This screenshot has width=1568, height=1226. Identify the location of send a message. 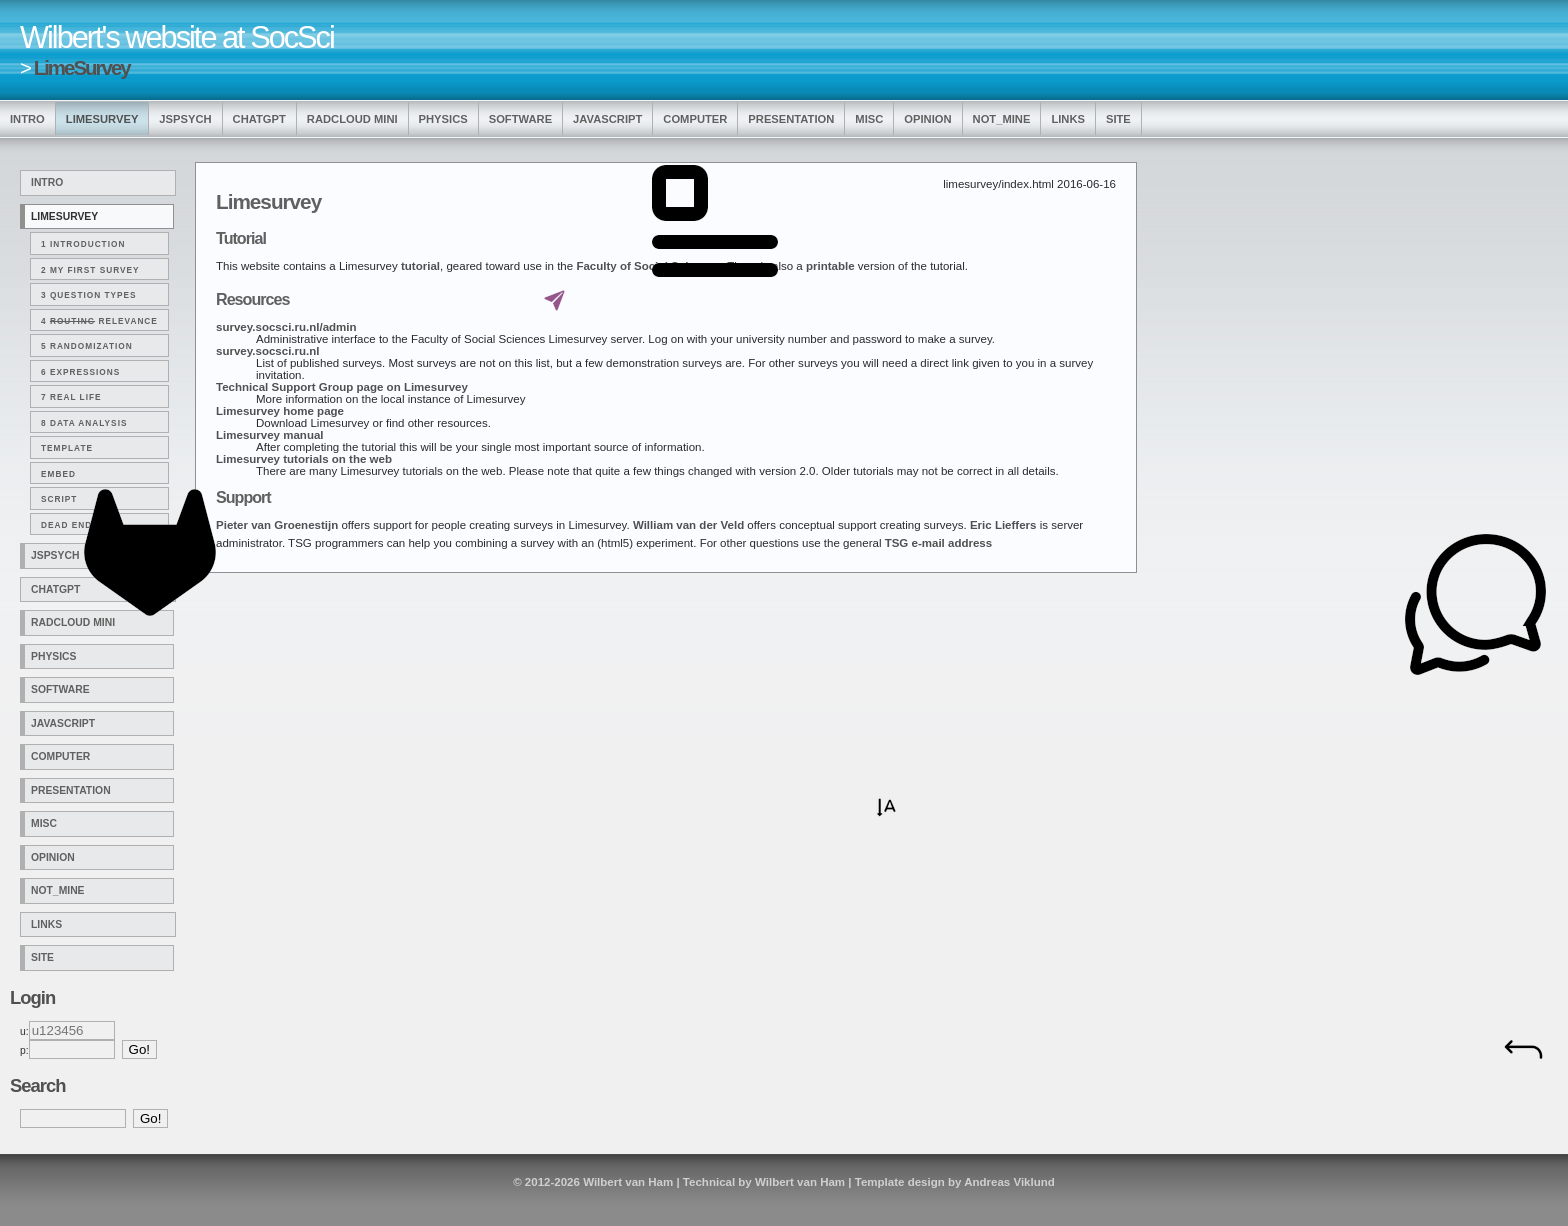
(554, 300).